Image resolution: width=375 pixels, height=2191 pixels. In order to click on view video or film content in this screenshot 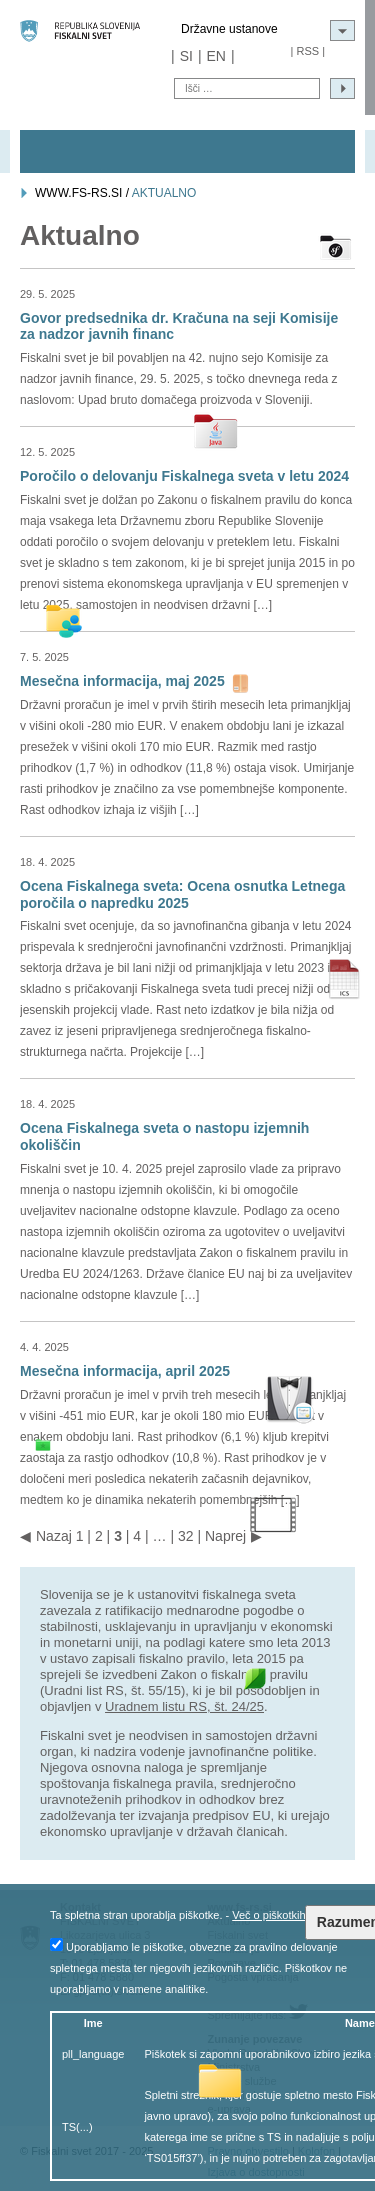, I will do `click(273, 1520)`.